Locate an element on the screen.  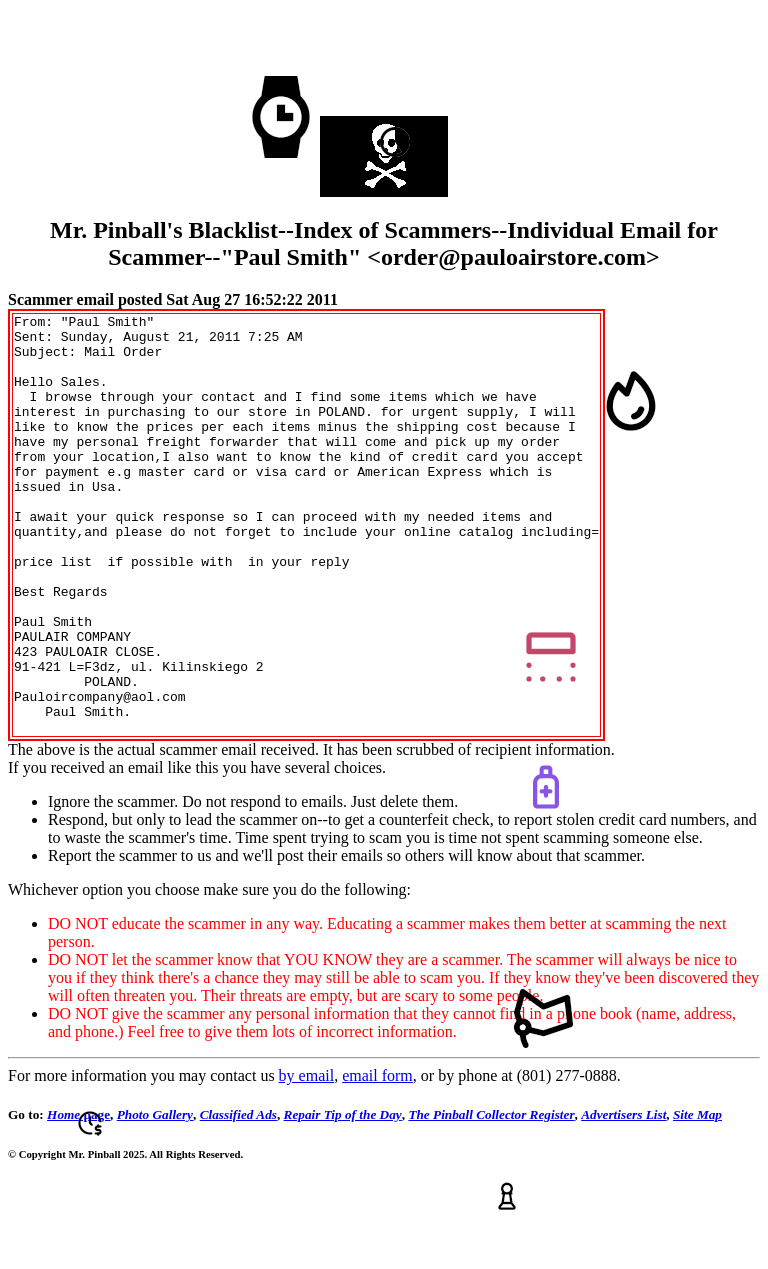
select a custom polygonal area is located at coordinates (543, 1018).